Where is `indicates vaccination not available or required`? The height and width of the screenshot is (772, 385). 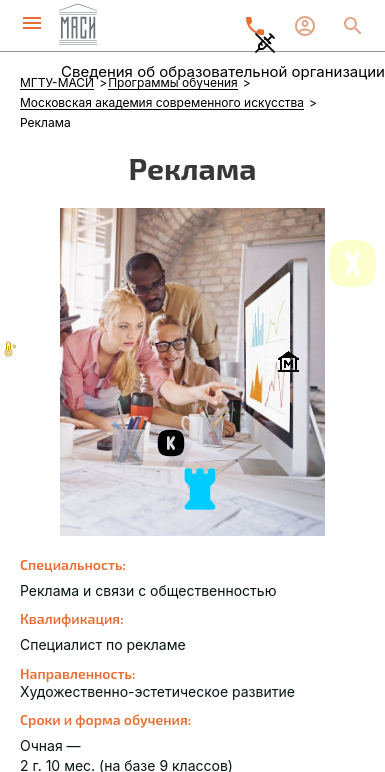 indicates vaccination not available or required is located at coordinates (265, 43).